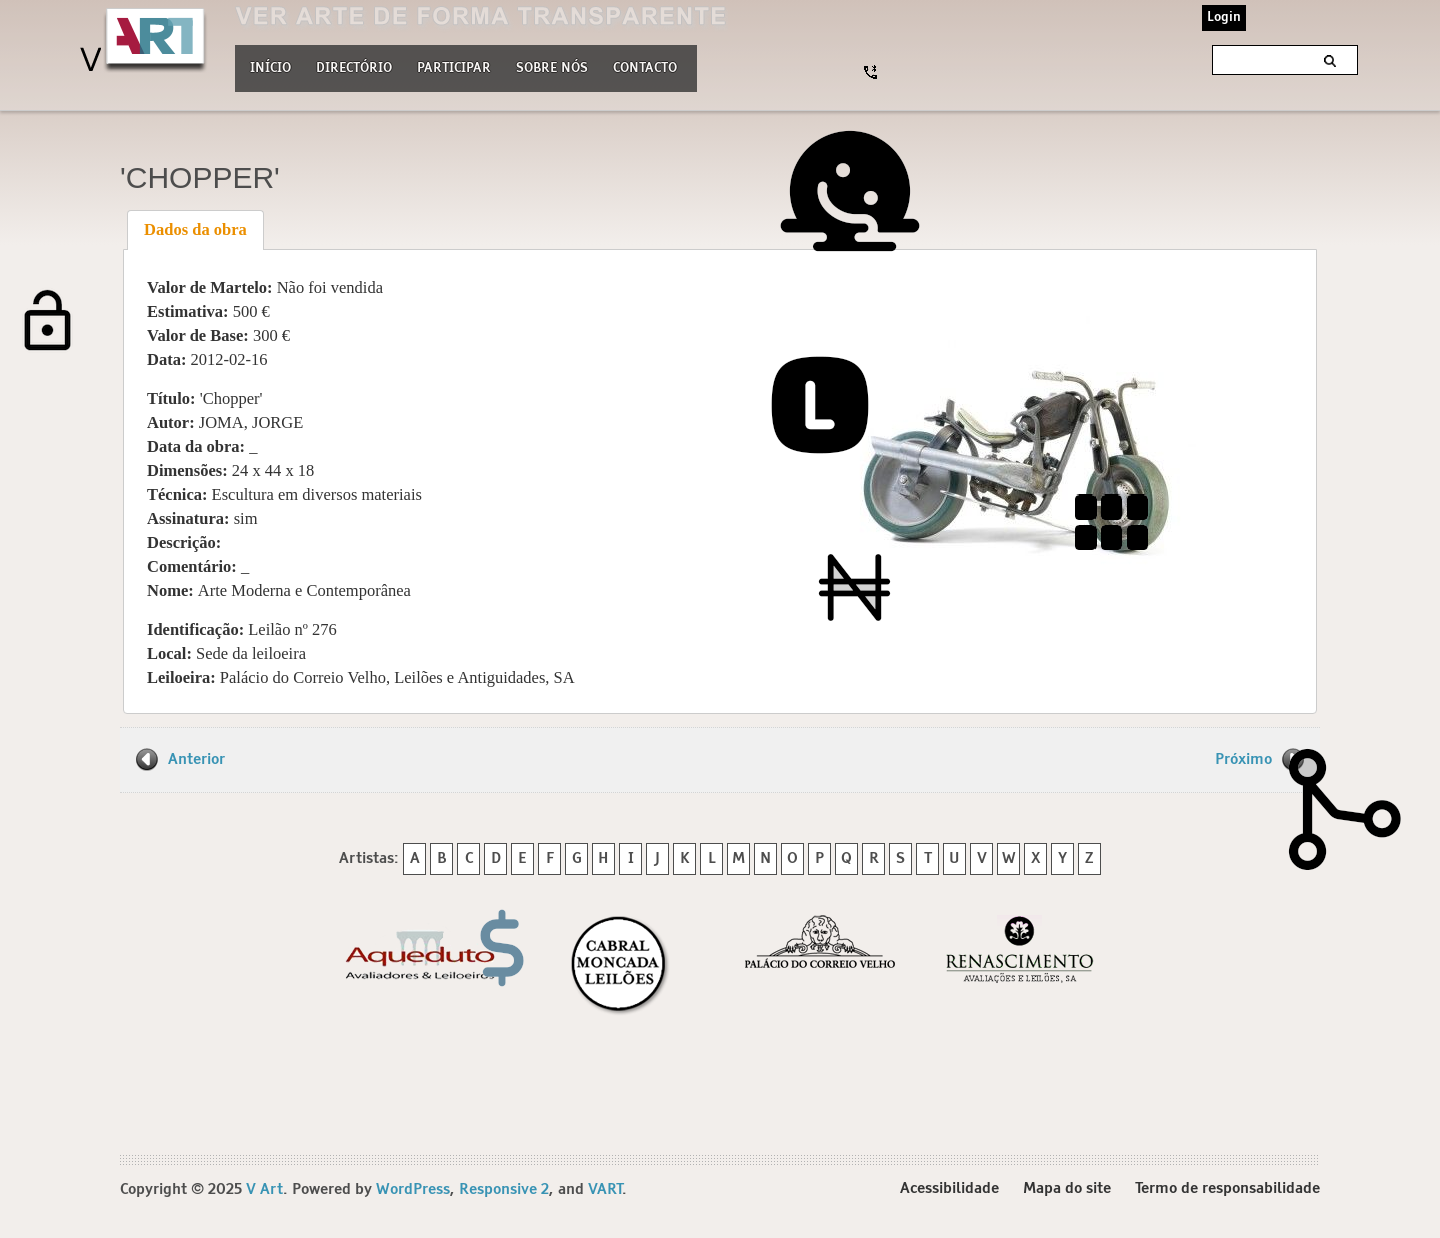  I want to click on indicates an active call using bluetooth speaker, so click(870, 72).